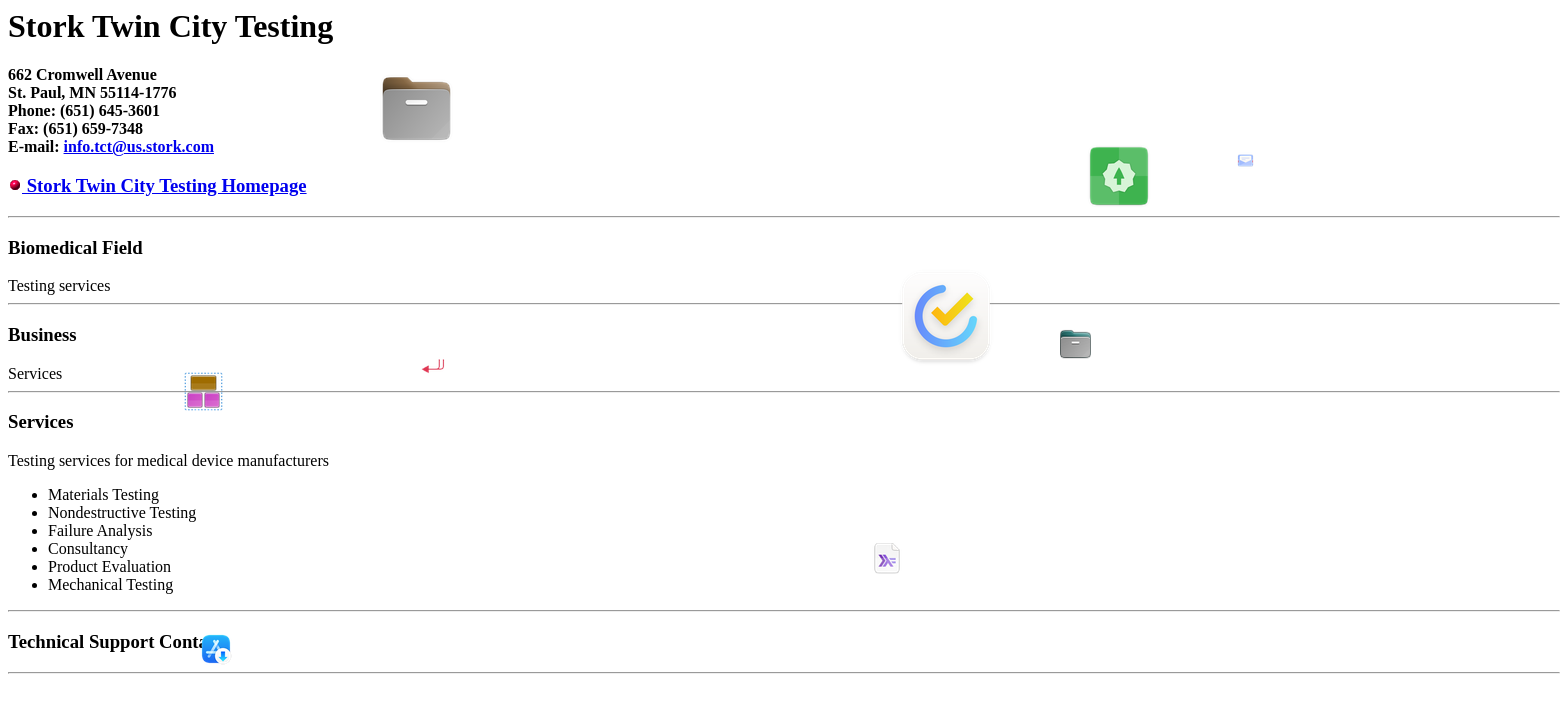 The height and width of the screenshot is (720, 1568). I want to click on install or download new applications, so click(216, 649).